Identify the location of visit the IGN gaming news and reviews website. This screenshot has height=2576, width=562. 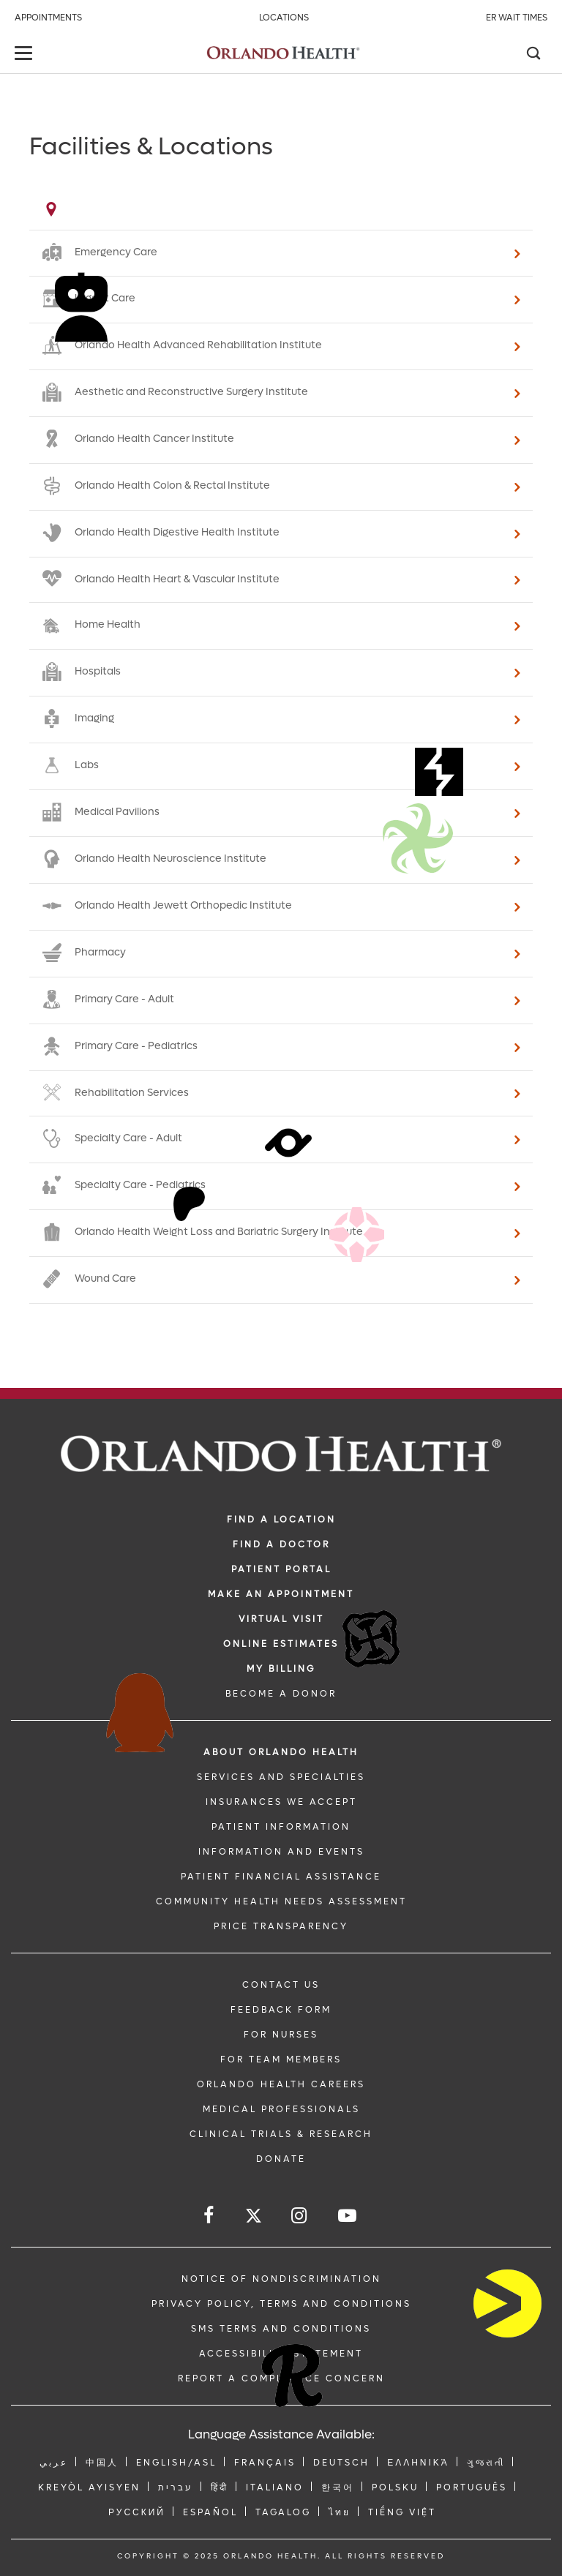
(356, 1234).